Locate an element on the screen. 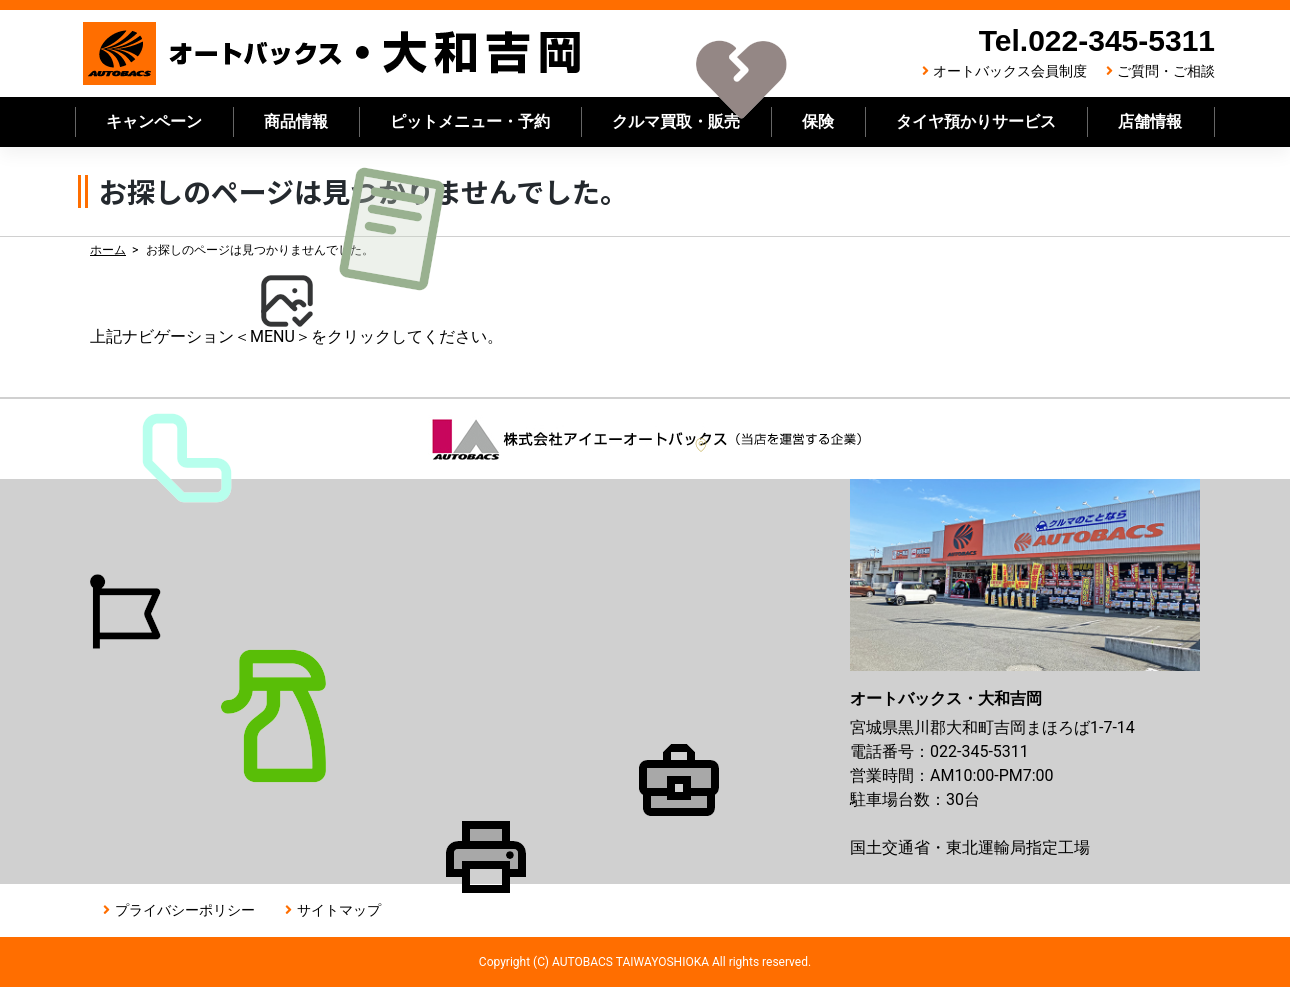  access work or business-related features is located at coordinates (679, 780).